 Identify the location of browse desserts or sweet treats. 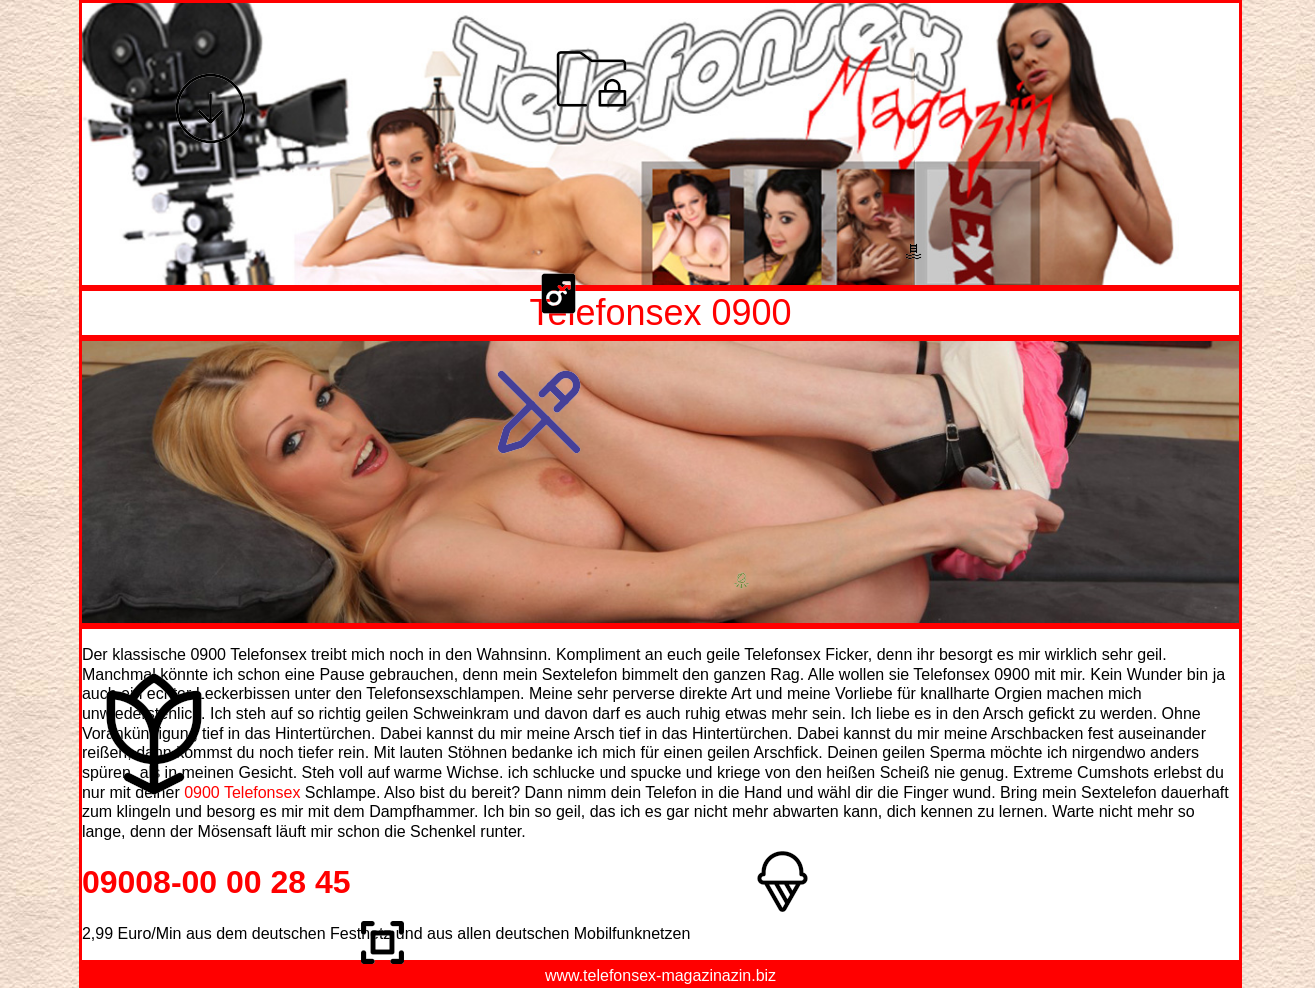
(782, 880).